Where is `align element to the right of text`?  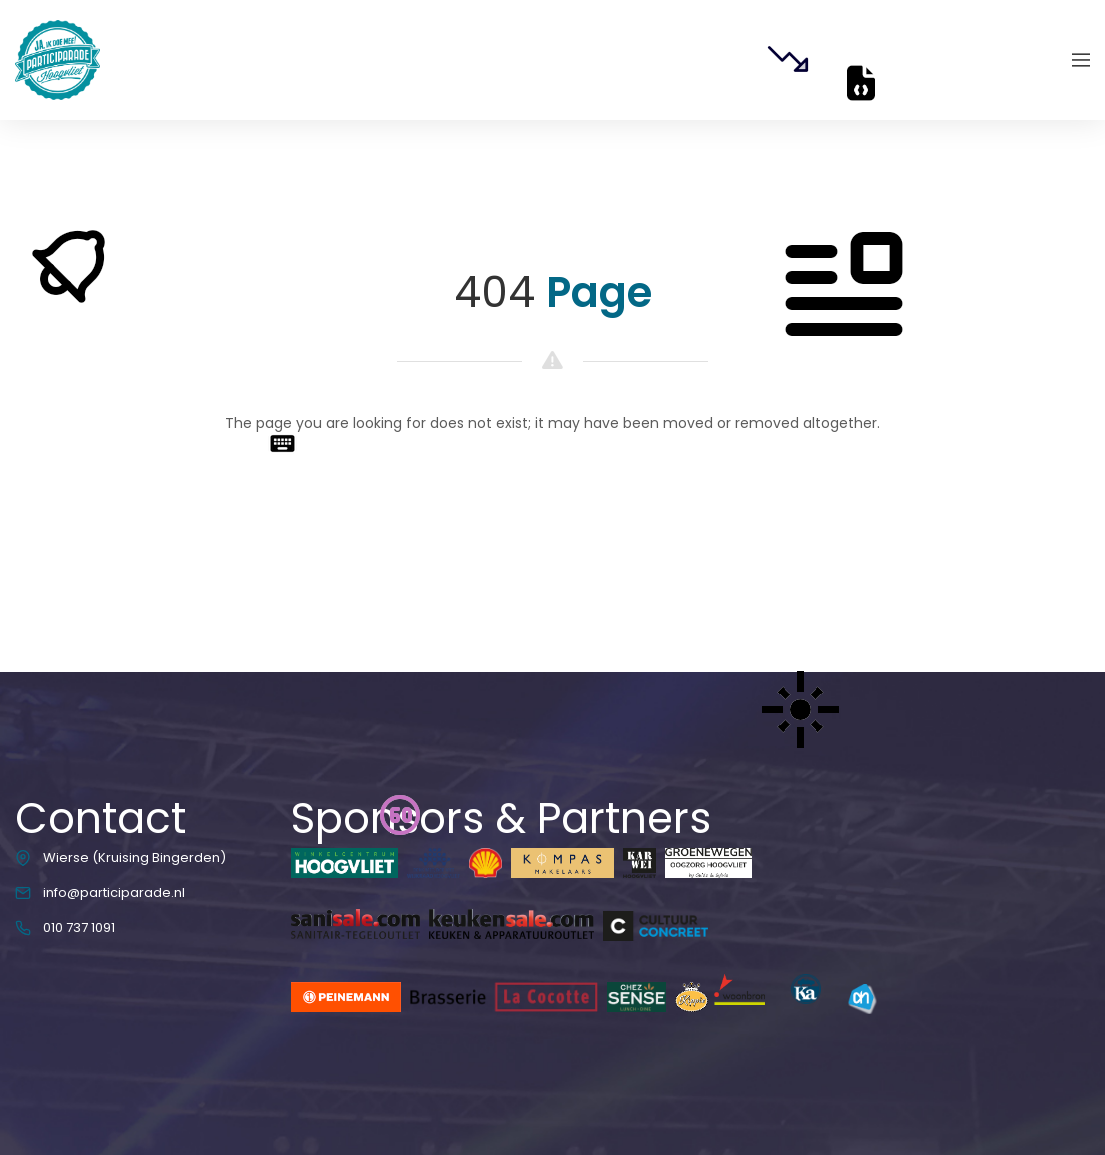
align element to the right of text is located at coordinates (844, 284).